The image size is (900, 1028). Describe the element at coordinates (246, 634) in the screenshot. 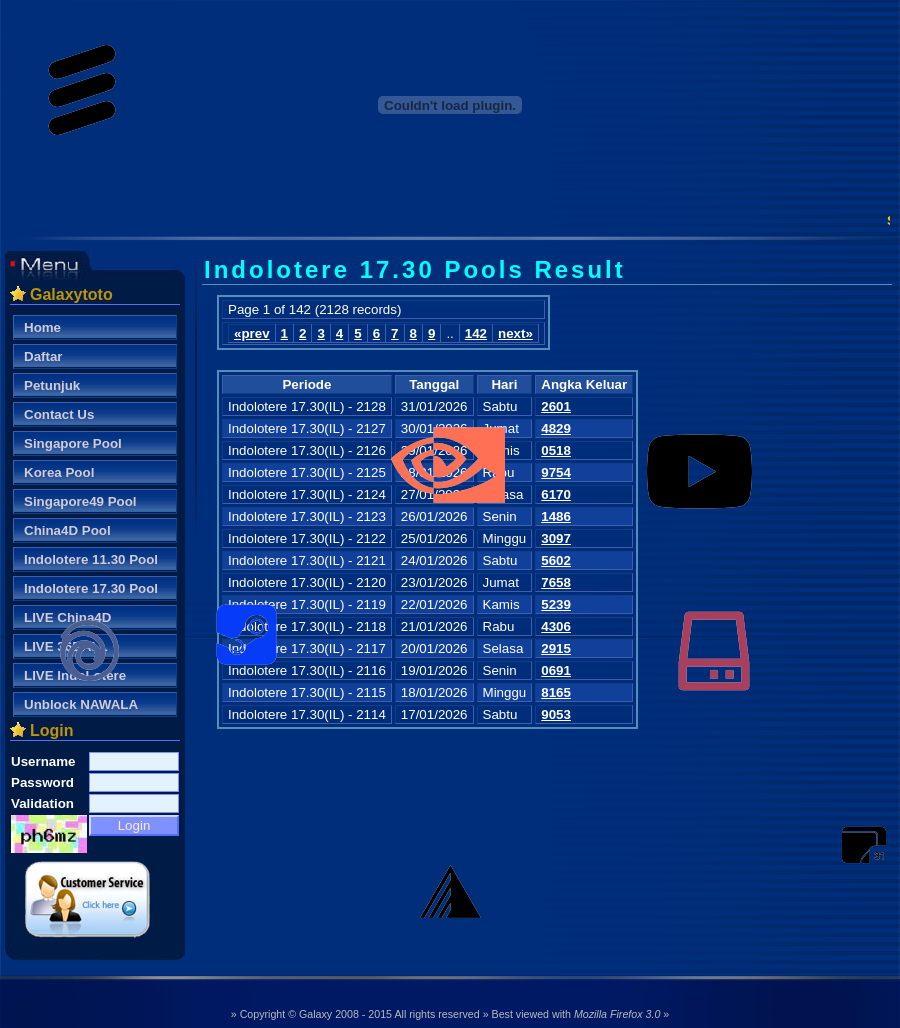

I see `open steam gaming platform` at that location.